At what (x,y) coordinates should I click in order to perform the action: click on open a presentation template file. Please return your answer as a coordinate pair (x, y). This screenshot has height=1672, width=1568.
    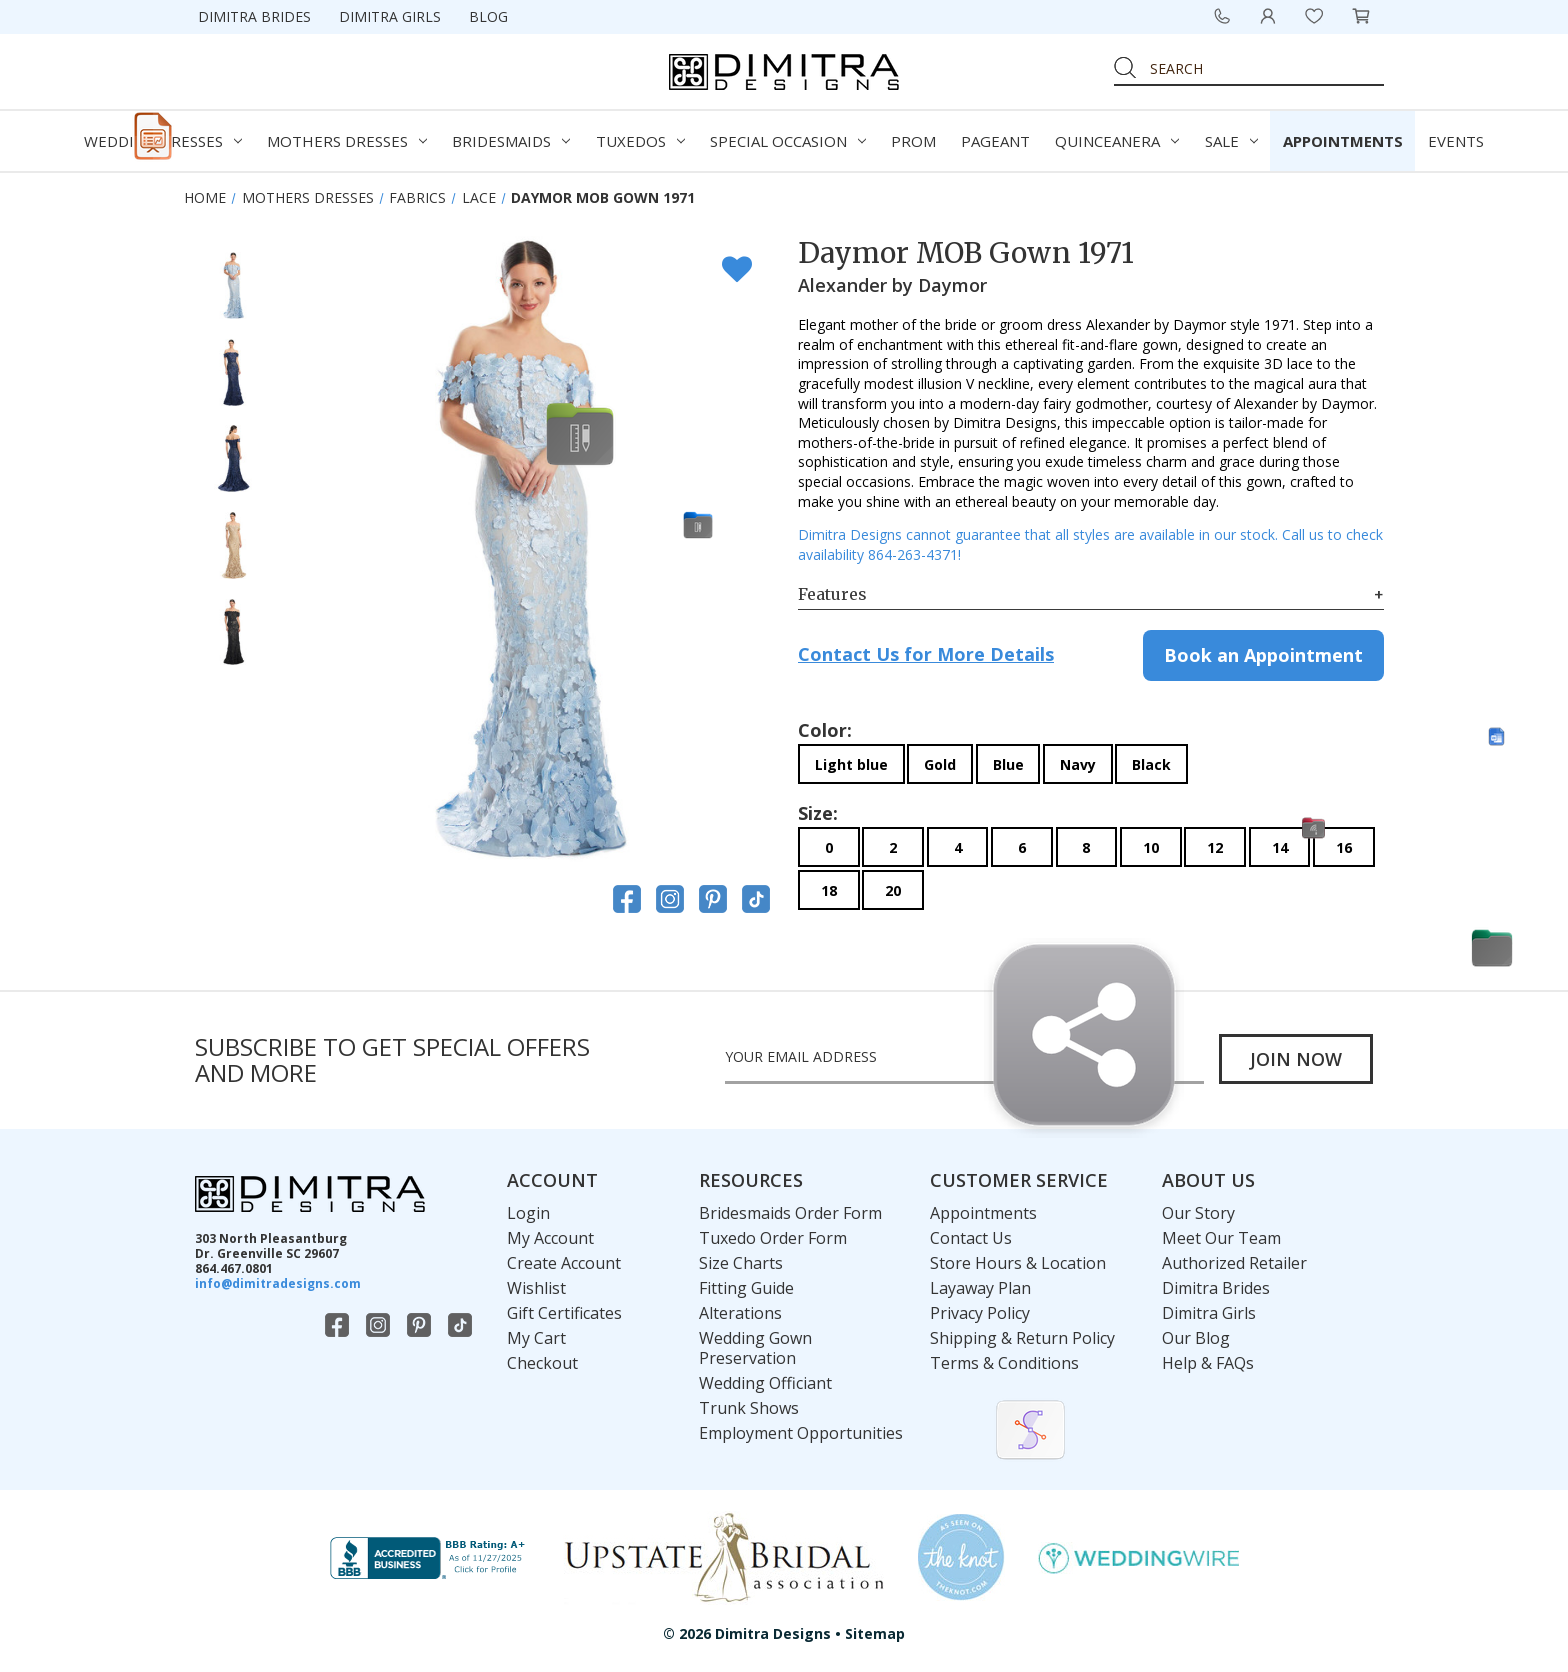
    Looking at the image, I should click on (153, 136).